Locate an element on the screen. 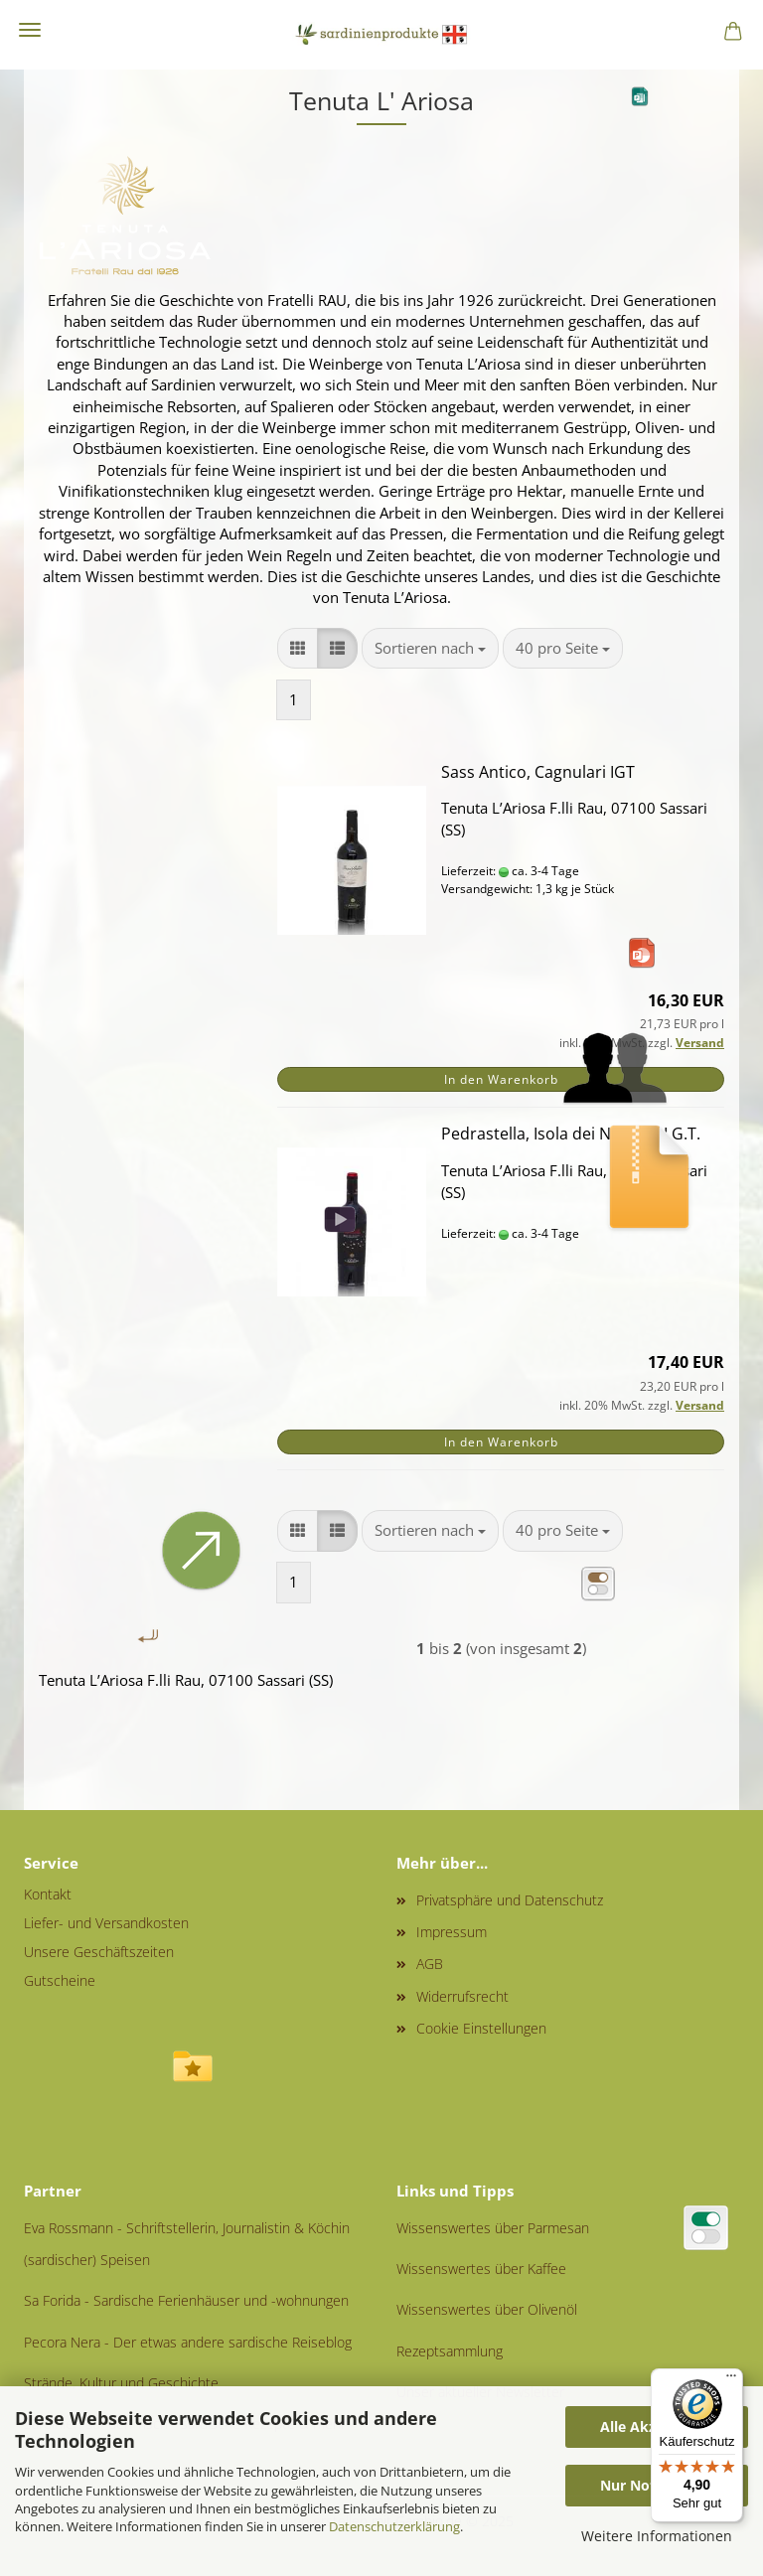  view storage used by other users on this device is located at coordinates (616, 1059).